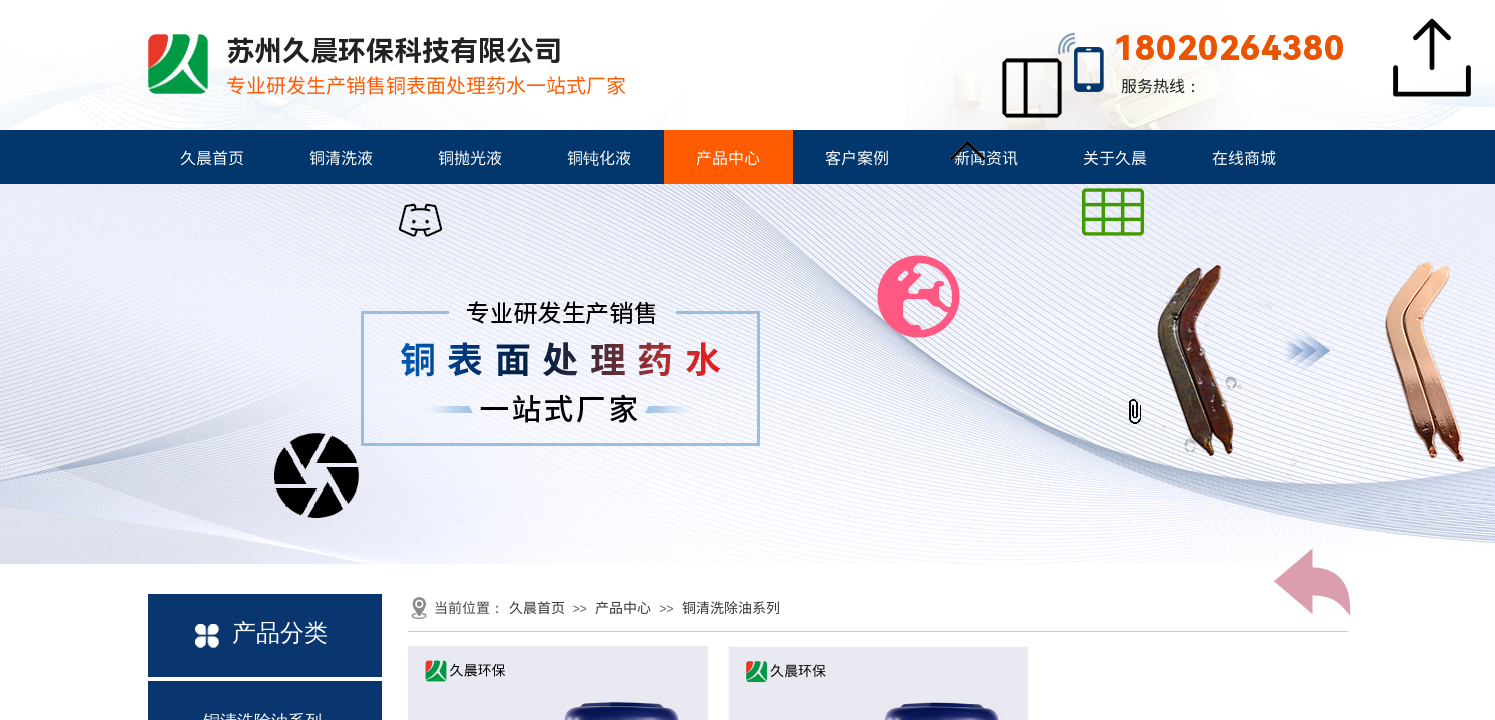 This screenshot has width=1495, height=720. What do you see at coordinates (1312, 582) in the screenshot?
I see `undo the last action` at bounding box center [1312, 582].